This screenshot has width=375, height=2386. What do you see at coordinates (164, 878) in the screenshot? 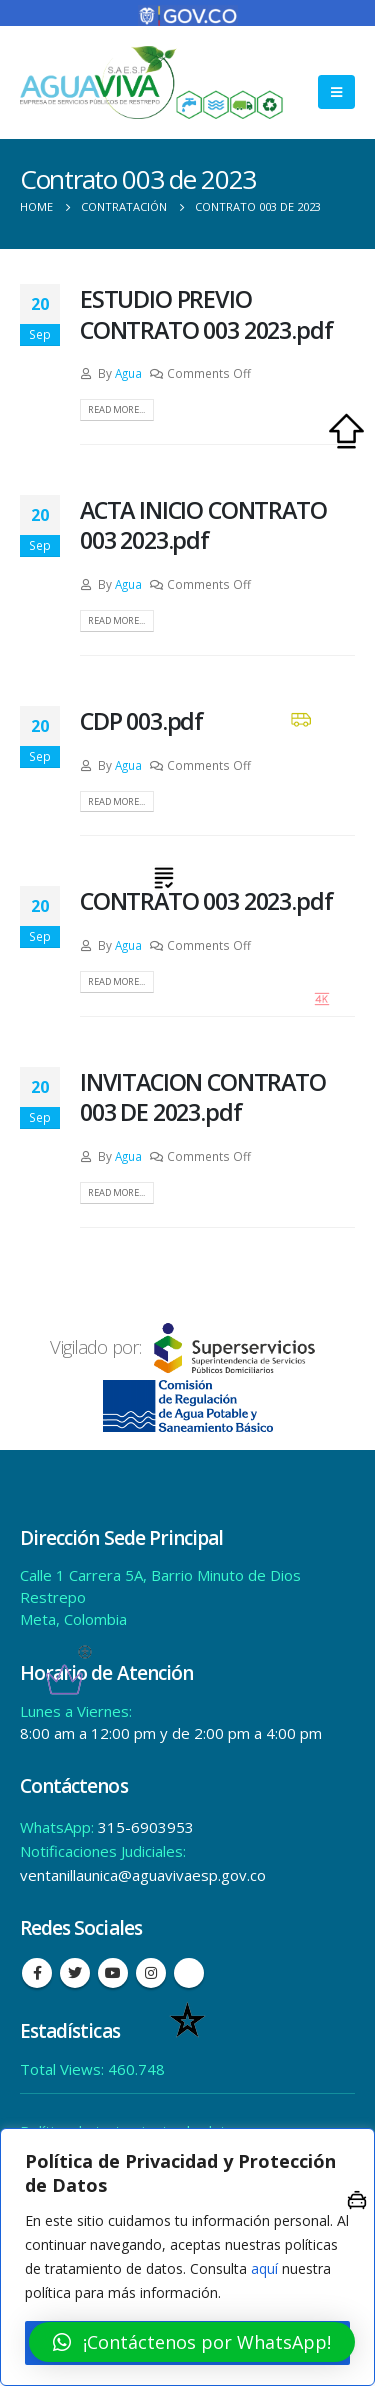
I see `view grading or assessment results` at bounding box center [164, 878].